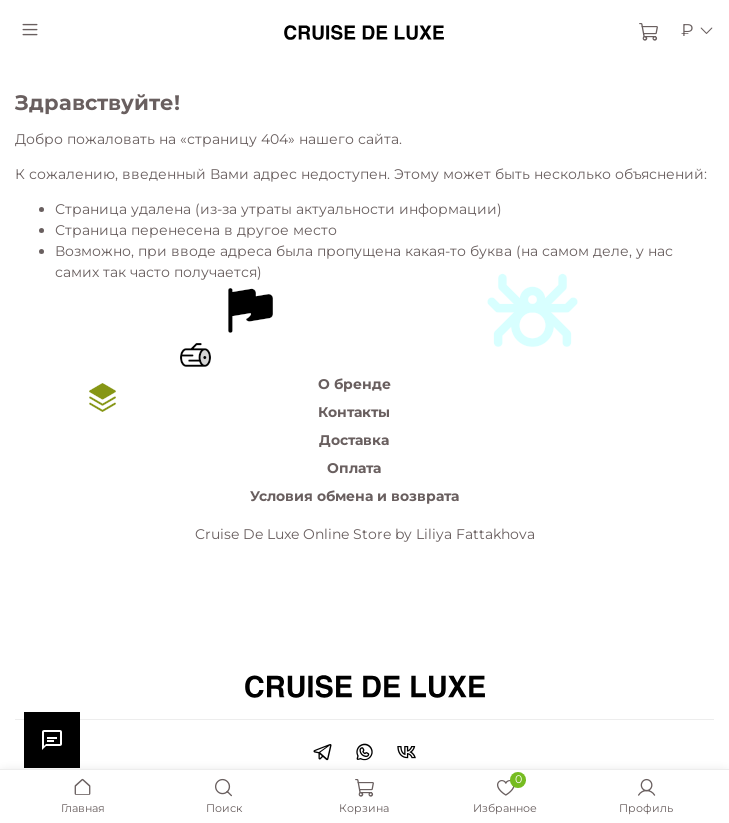 Image resolution: width=729 pixels, height=823 pixels. I want to click on indicates bug or error in the system, so click(532, 312).